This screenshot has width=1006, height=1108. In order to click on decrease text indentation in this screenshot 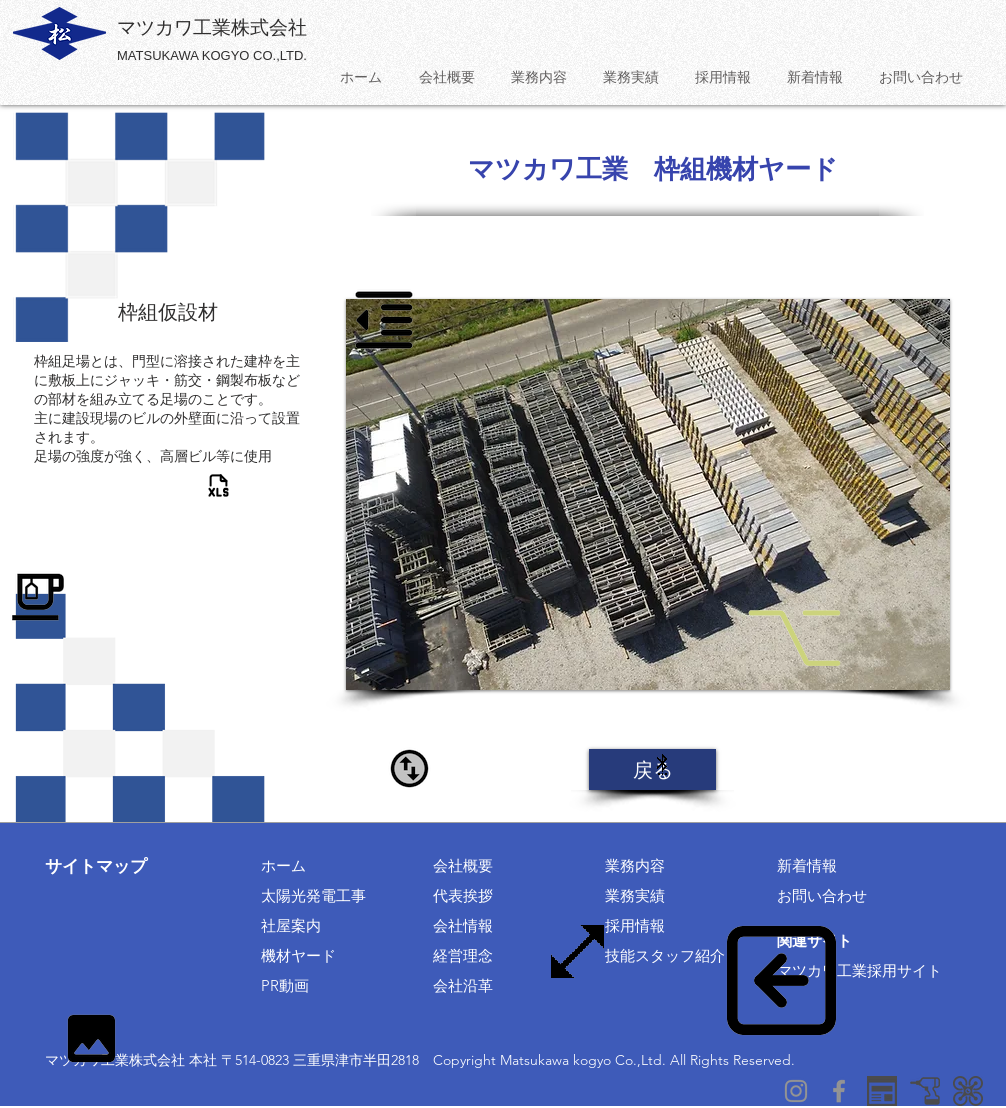, I will do `click(384, 320)`.